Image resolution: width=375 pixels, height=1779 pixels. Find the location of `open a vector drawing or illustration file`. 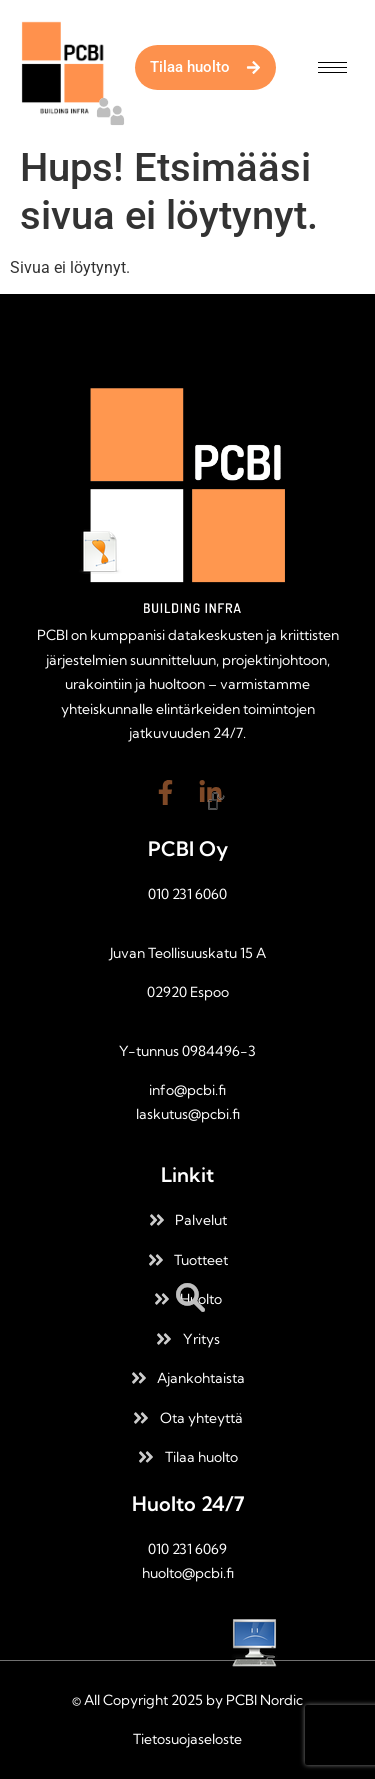

open a vector drawing or illustration file is located at coordinates (100, 551).